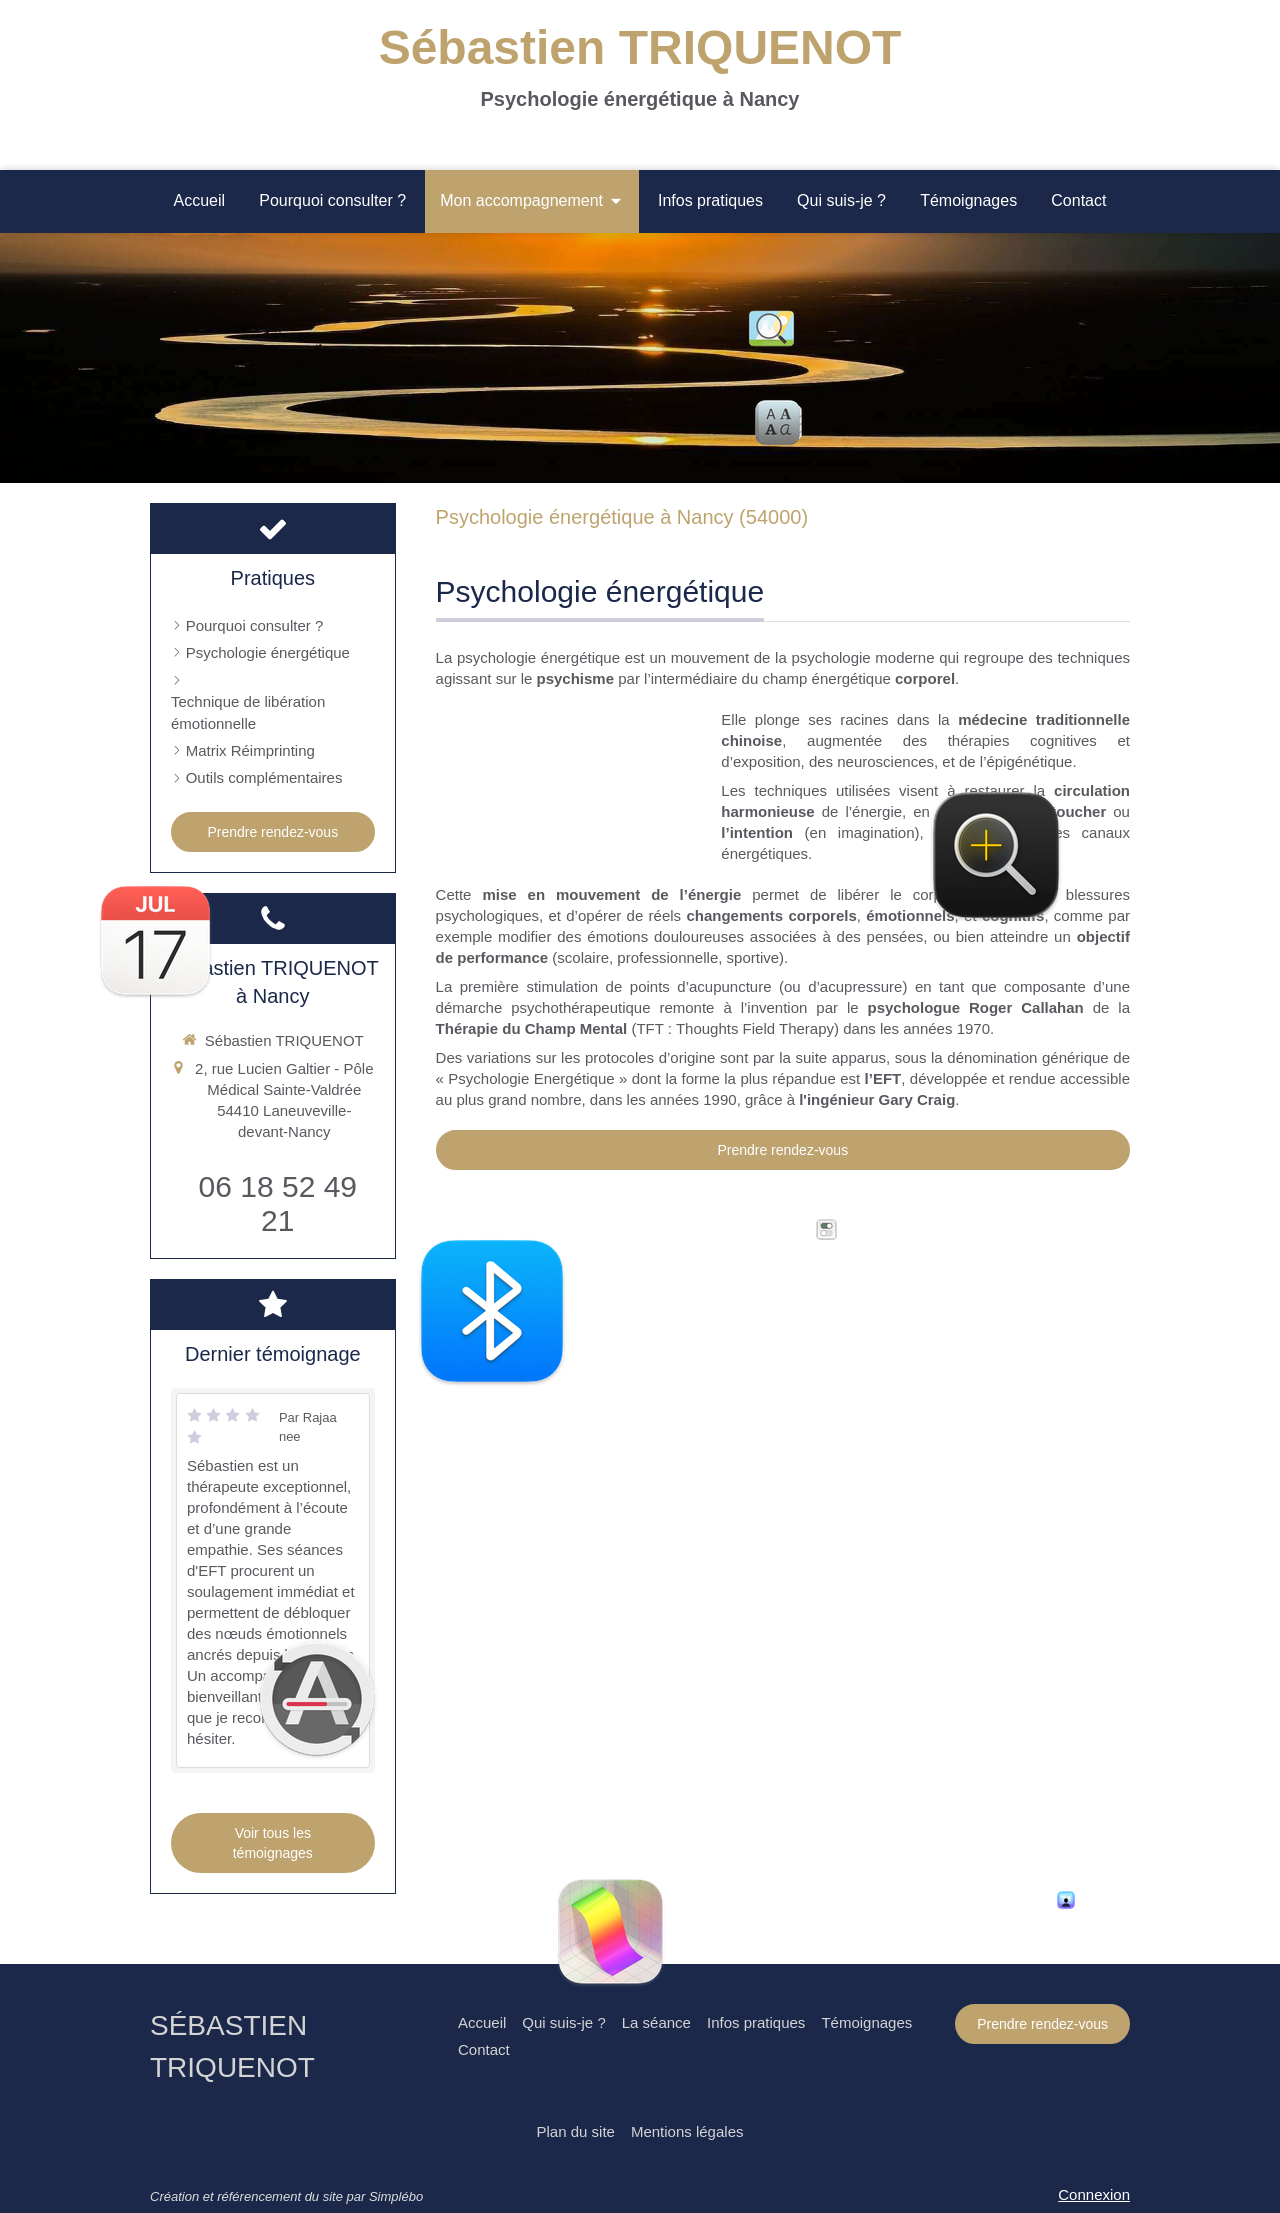 The image size is (1280, 2213). I want to click on open bluetooth file exchange app, so click(492, 1311).